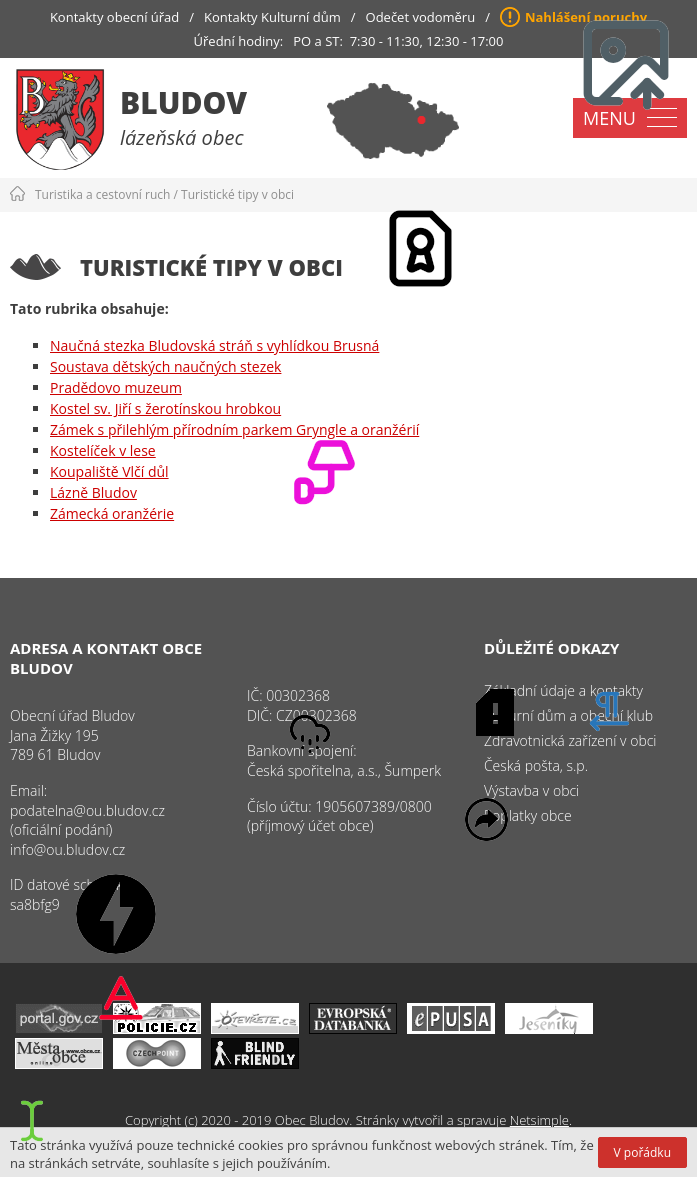 The width and height of the screenshot is (697, 1177). I want to click on select a wall-mounted light fixture, so click(324, 470).